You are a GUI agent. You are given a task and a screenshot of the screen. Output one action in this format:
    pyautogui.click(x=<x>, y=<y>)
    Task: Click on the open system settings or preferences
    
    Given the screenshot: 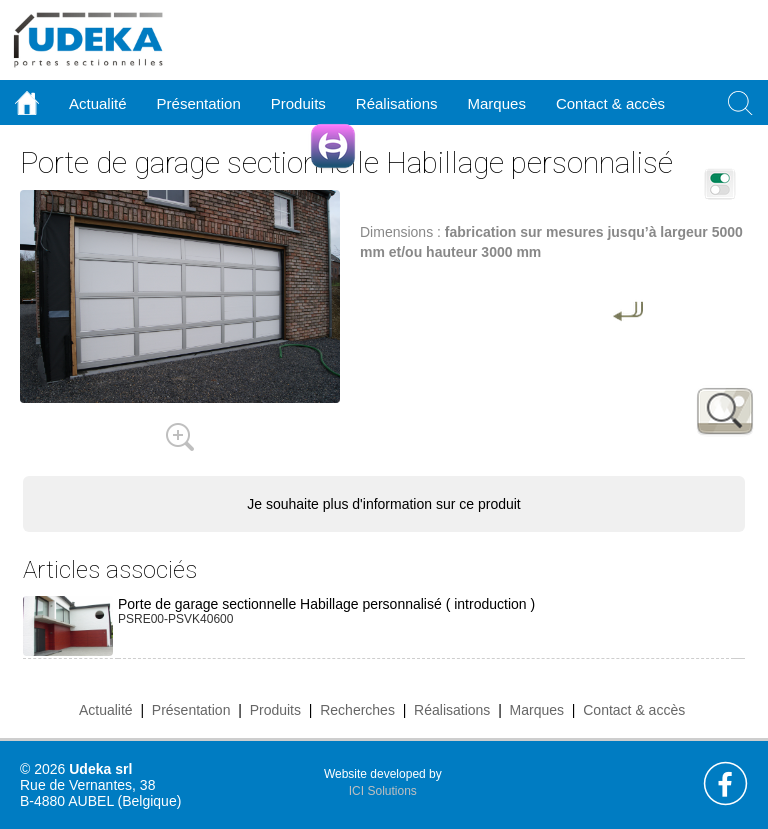 What is the action you would take?
    pyautogui.click(x=720, y=184)
    